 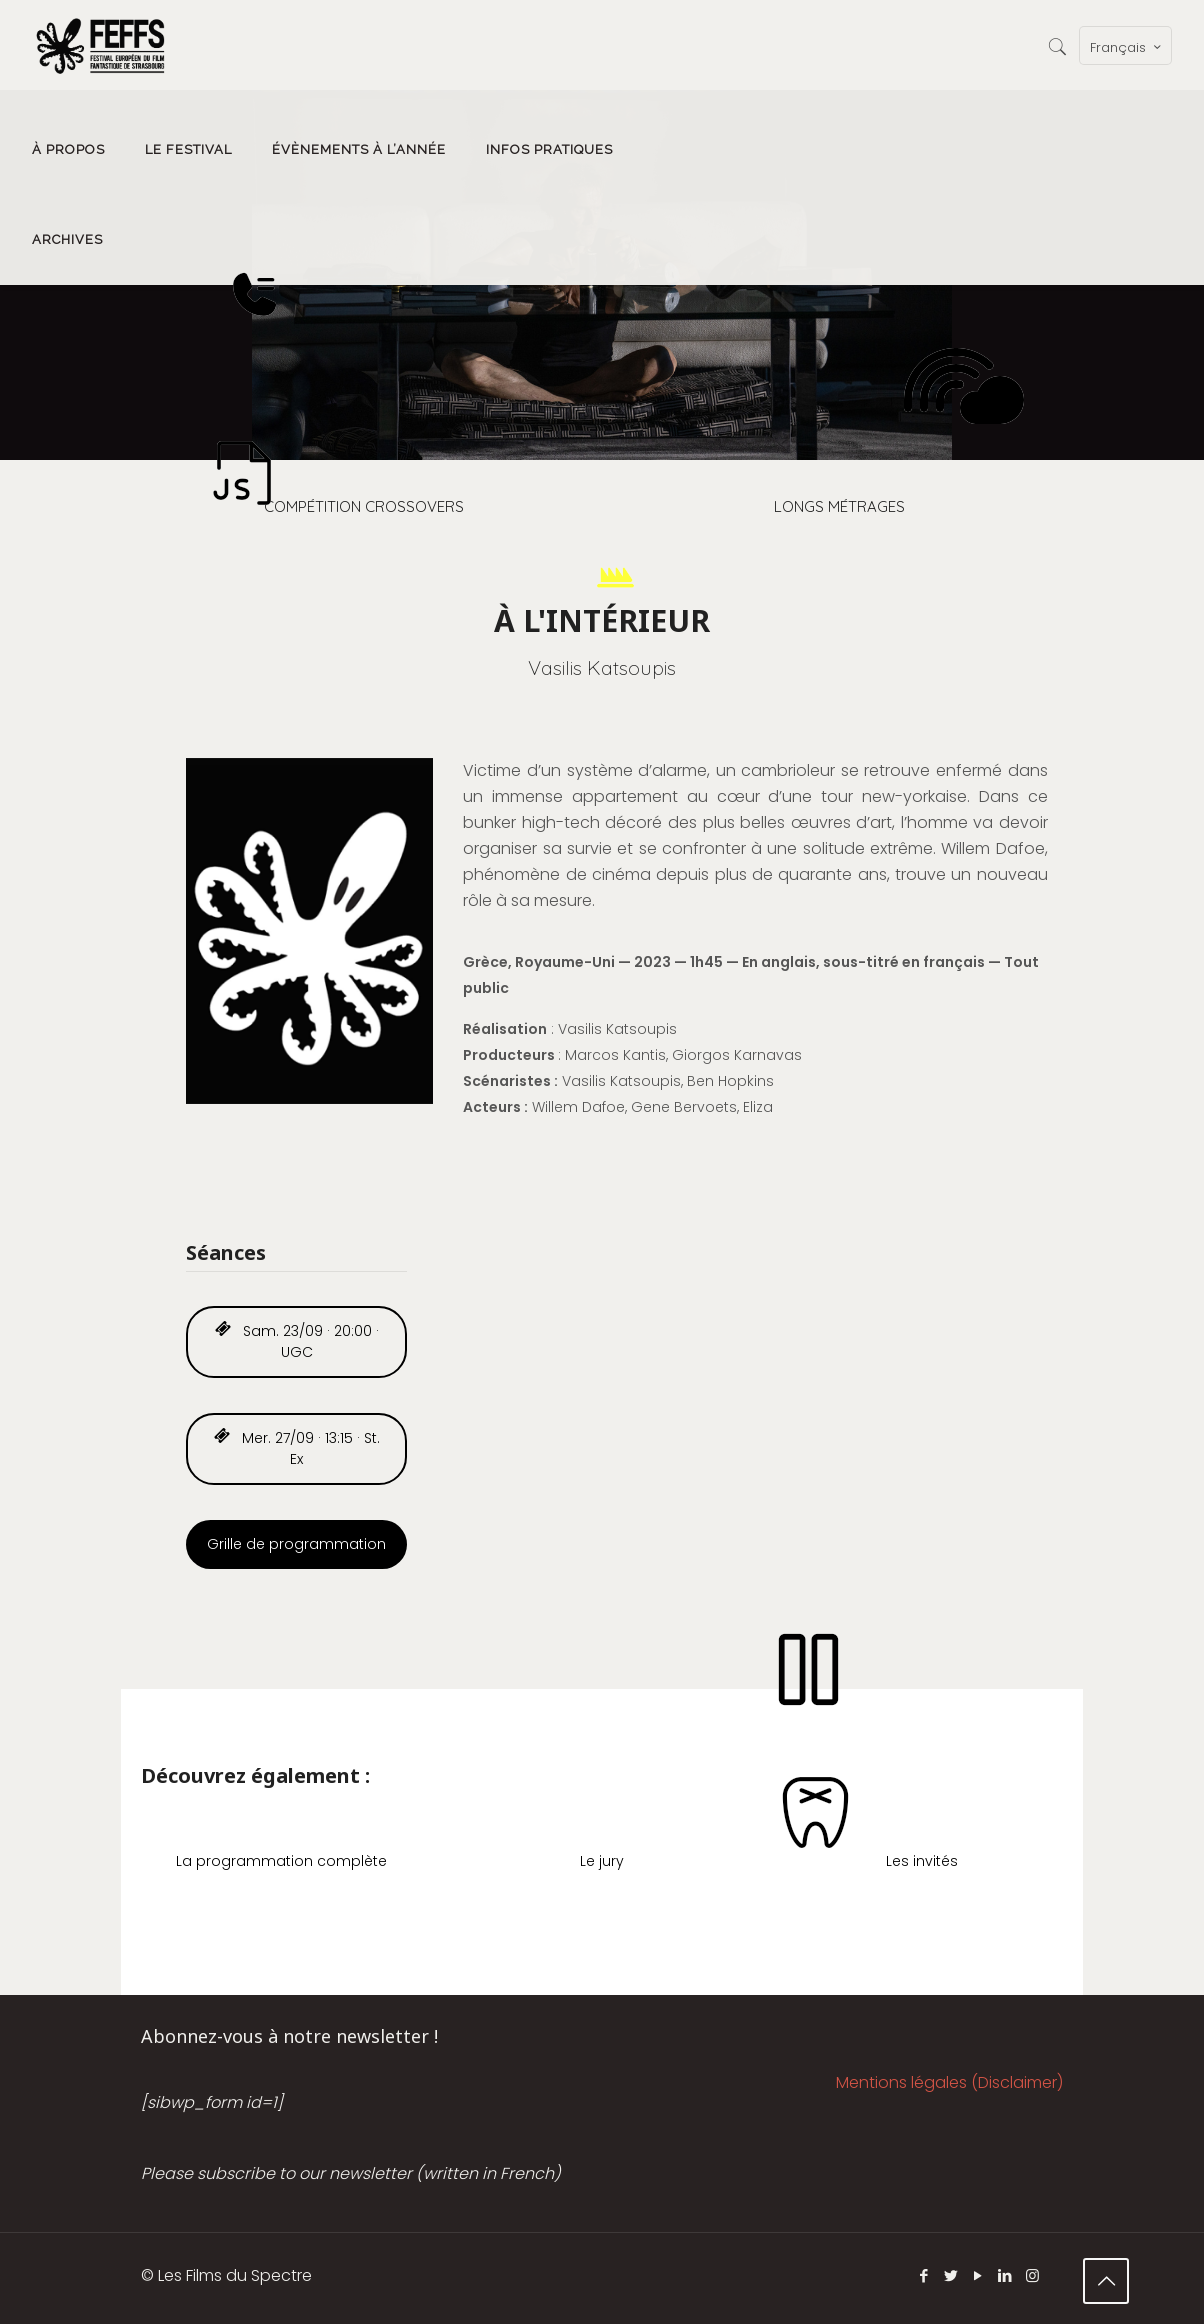 What do you see at coordinates (808, 1669) in the screenshot?
I see `switch to column view layout` at bounding box center [808, 1669].